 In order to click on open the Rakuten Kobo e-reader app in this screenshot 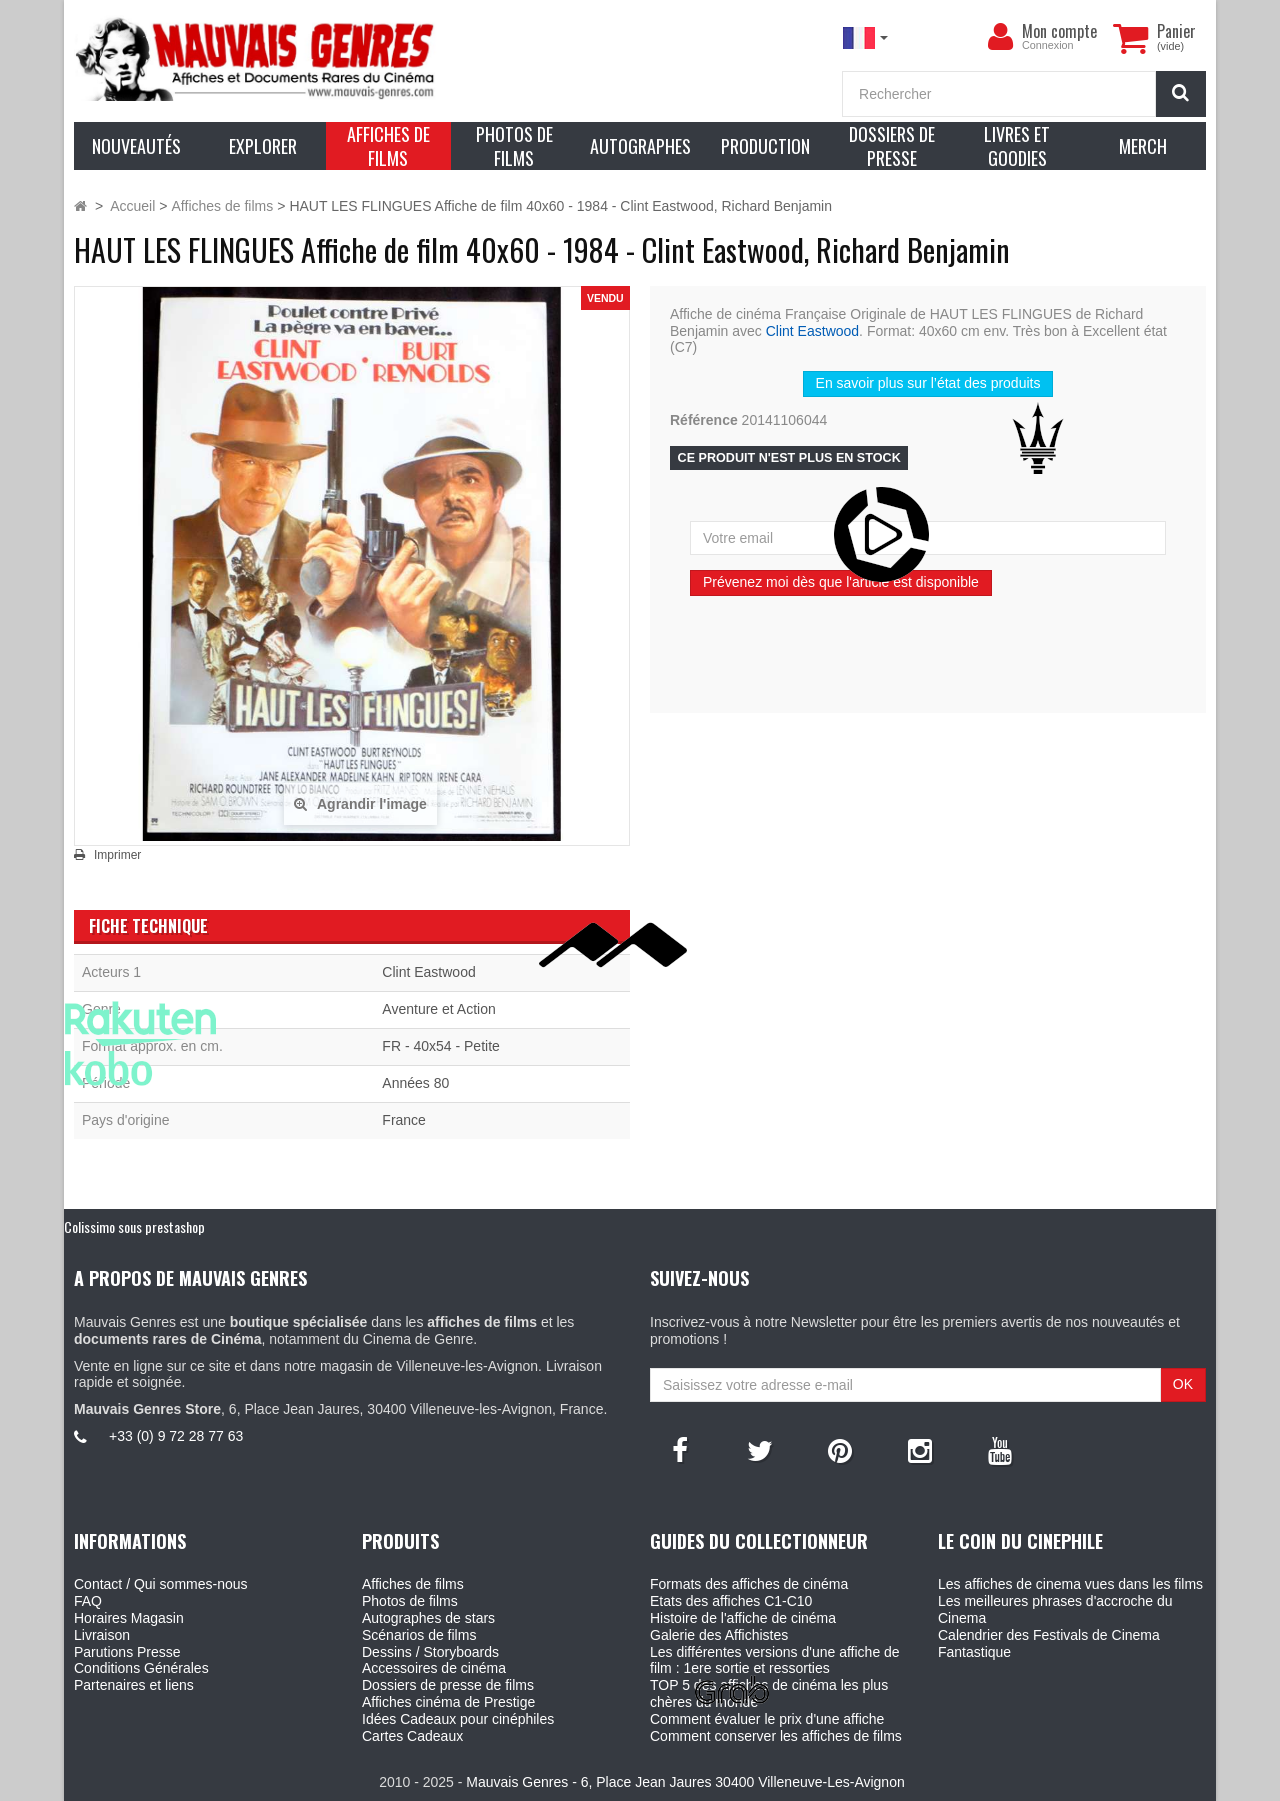, I will do `click(140, 1043)`.